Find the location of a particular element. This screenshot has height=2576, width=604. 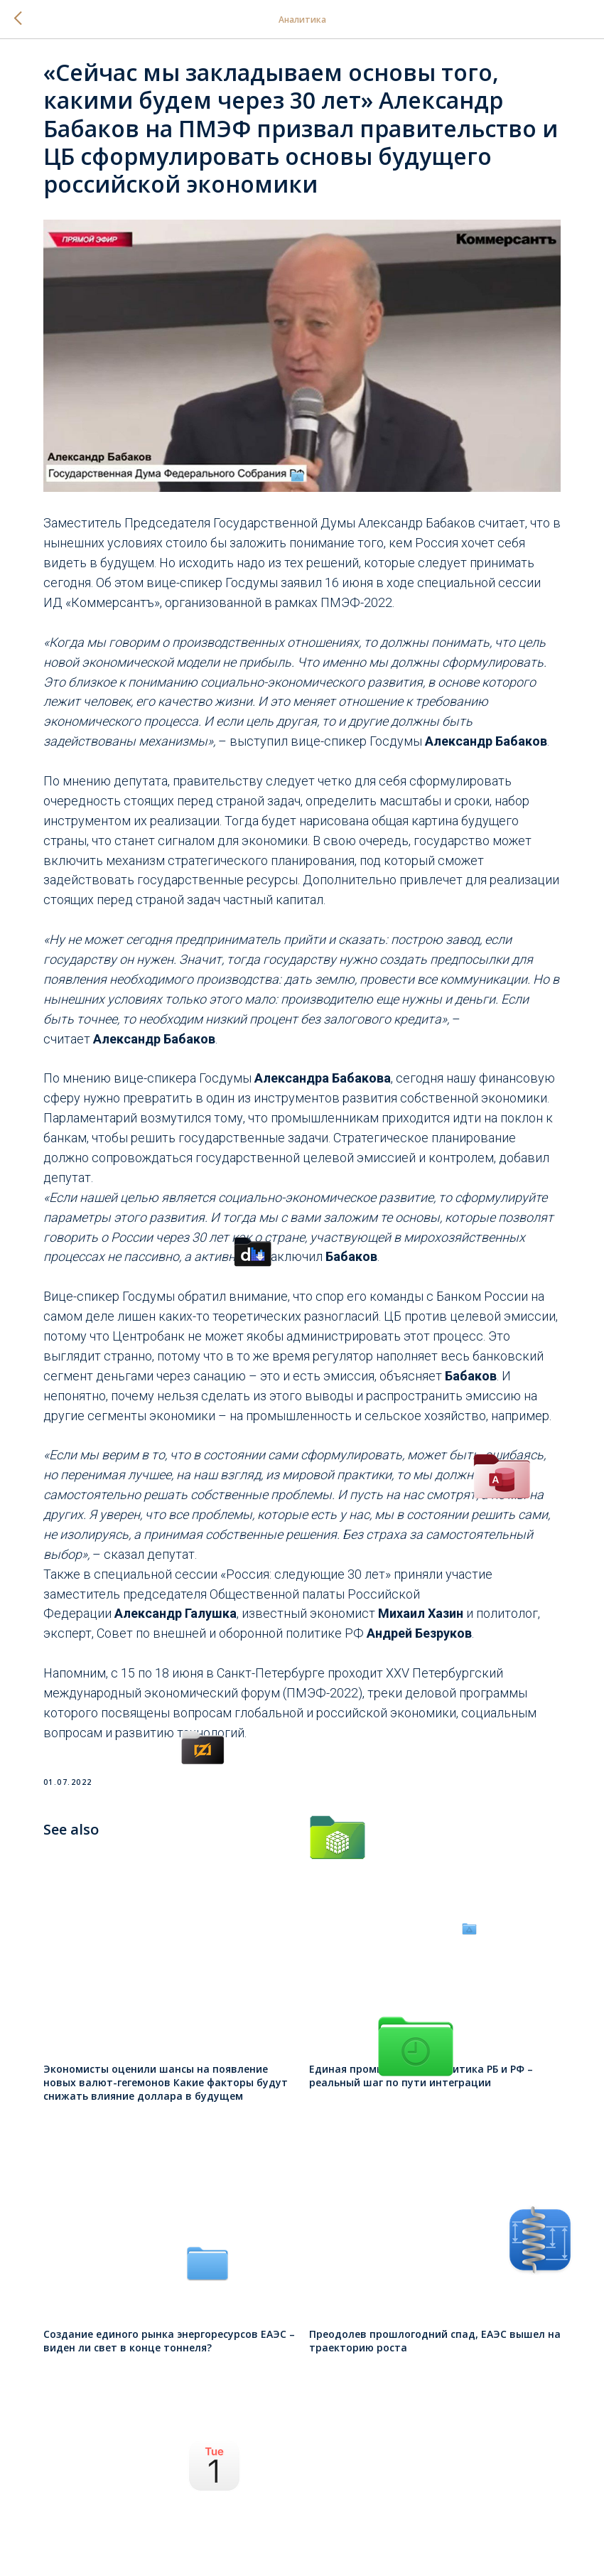

open your templates folder is located at coordinates (297, 476).